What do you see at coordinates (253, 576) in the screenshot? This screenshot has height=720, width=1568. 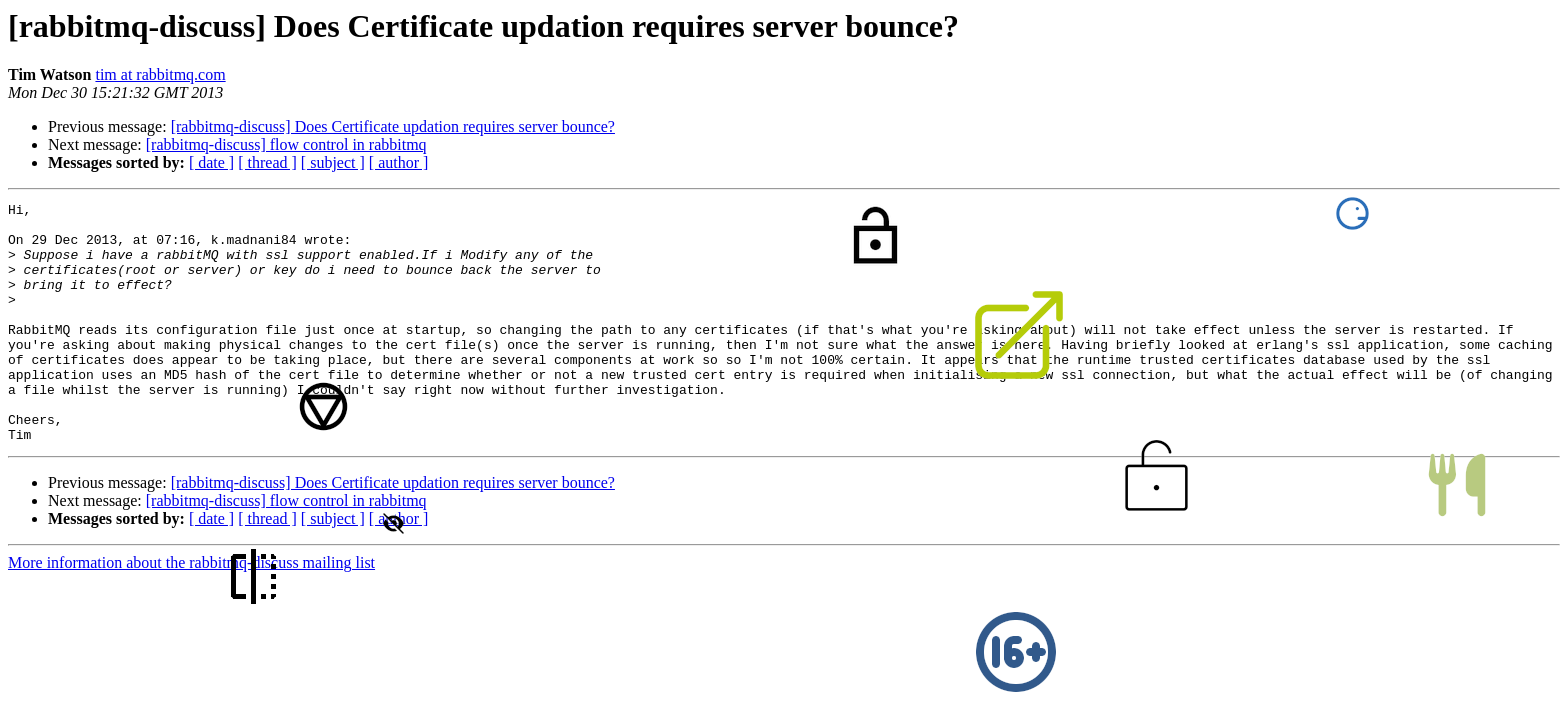 I see `flip image horizontally` at bounding box center [253, 576].